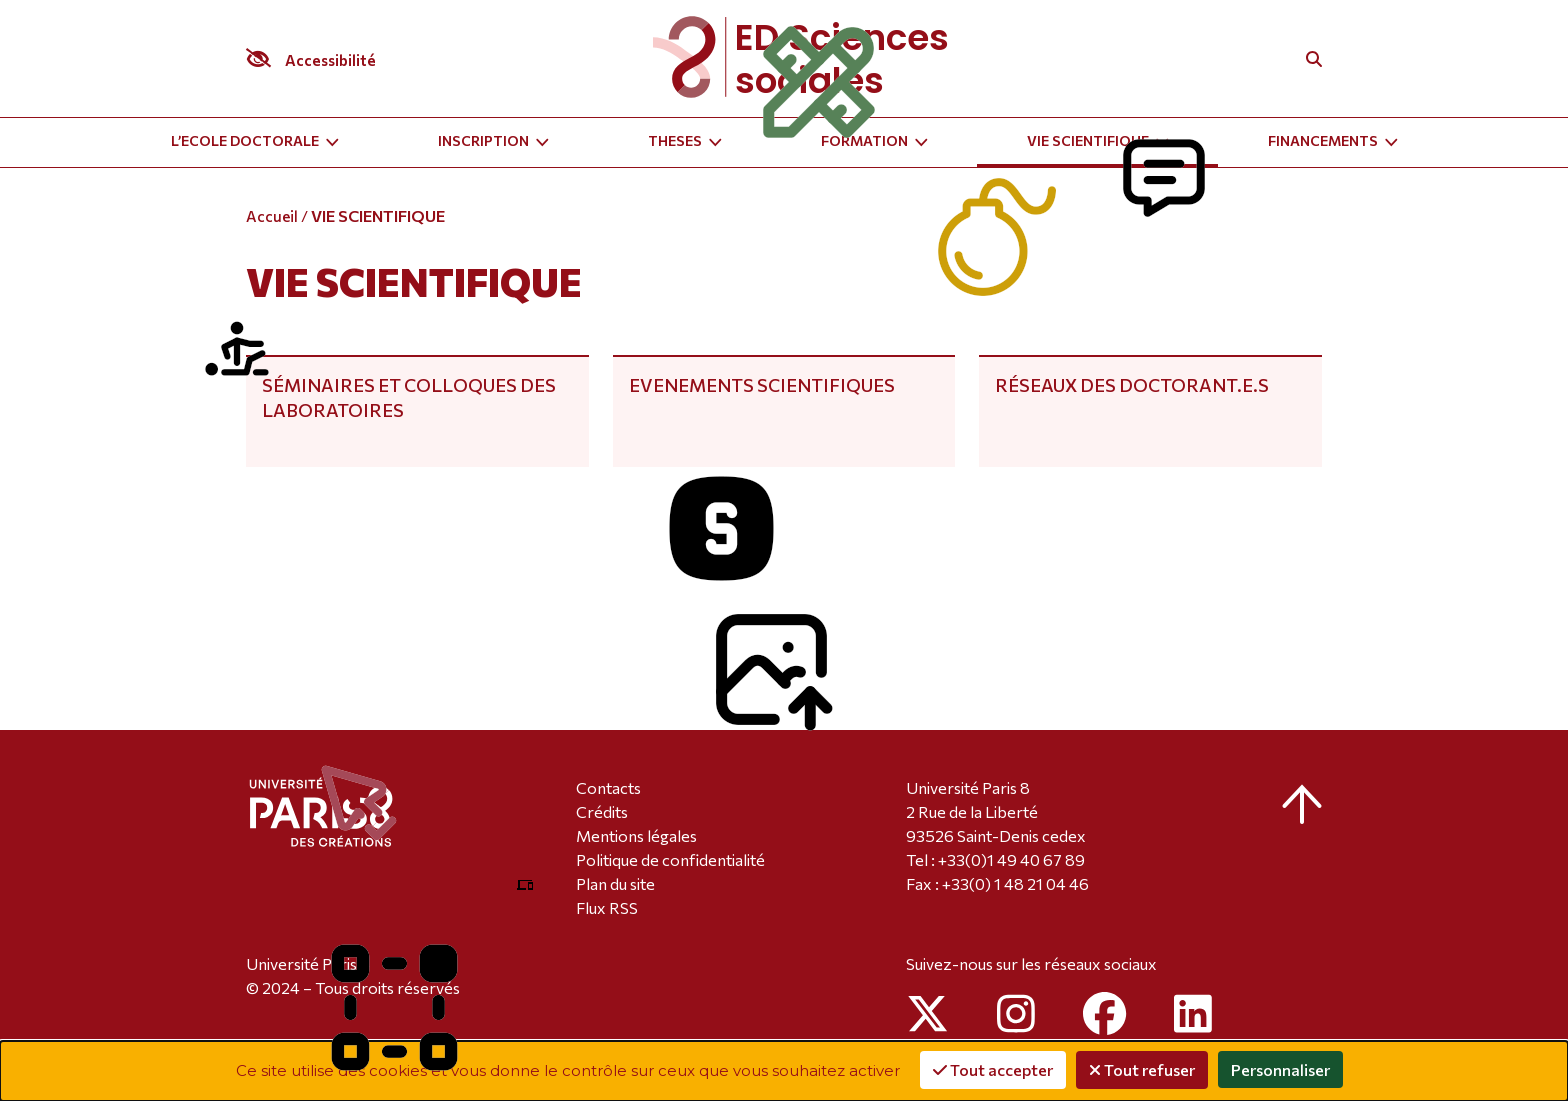 Image resolution: width=1568 pixels, height=1101 pixels. Describe the element at coordinates (237, 347) in the screenshot. I see `access physiotherapy services` at that location.